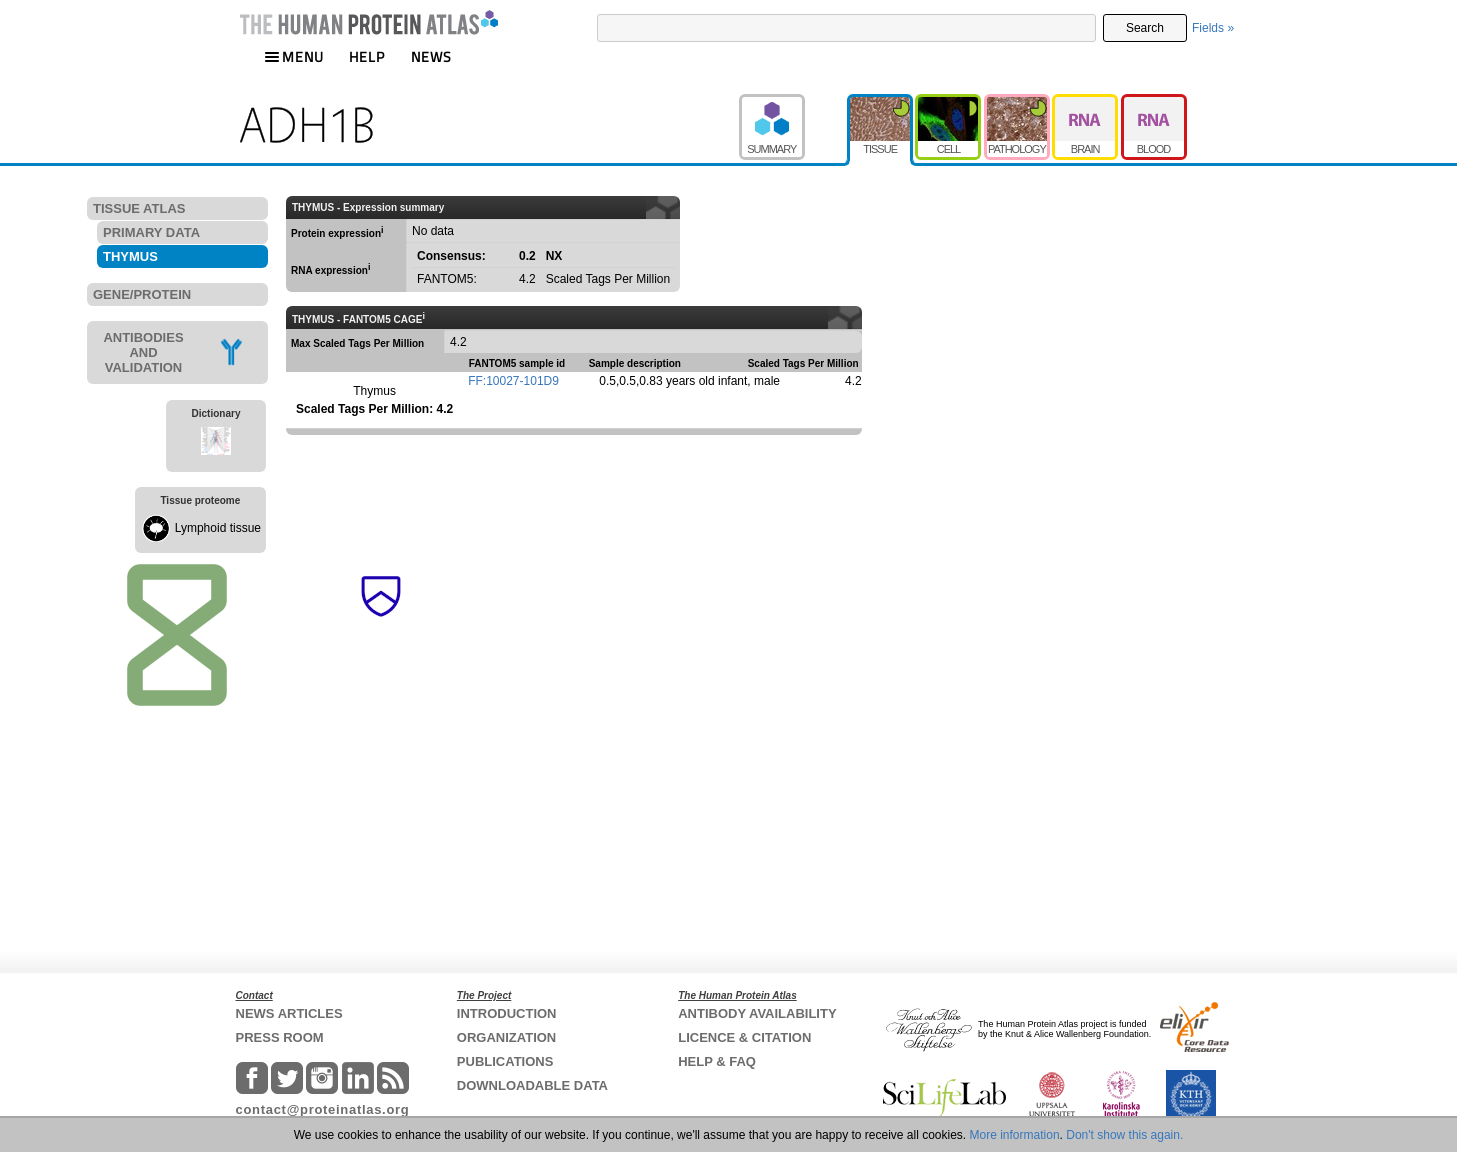  Describe the element at coordinates (177, 635) in the screenshot. I see `indicates loading or processing in progress` at that location.